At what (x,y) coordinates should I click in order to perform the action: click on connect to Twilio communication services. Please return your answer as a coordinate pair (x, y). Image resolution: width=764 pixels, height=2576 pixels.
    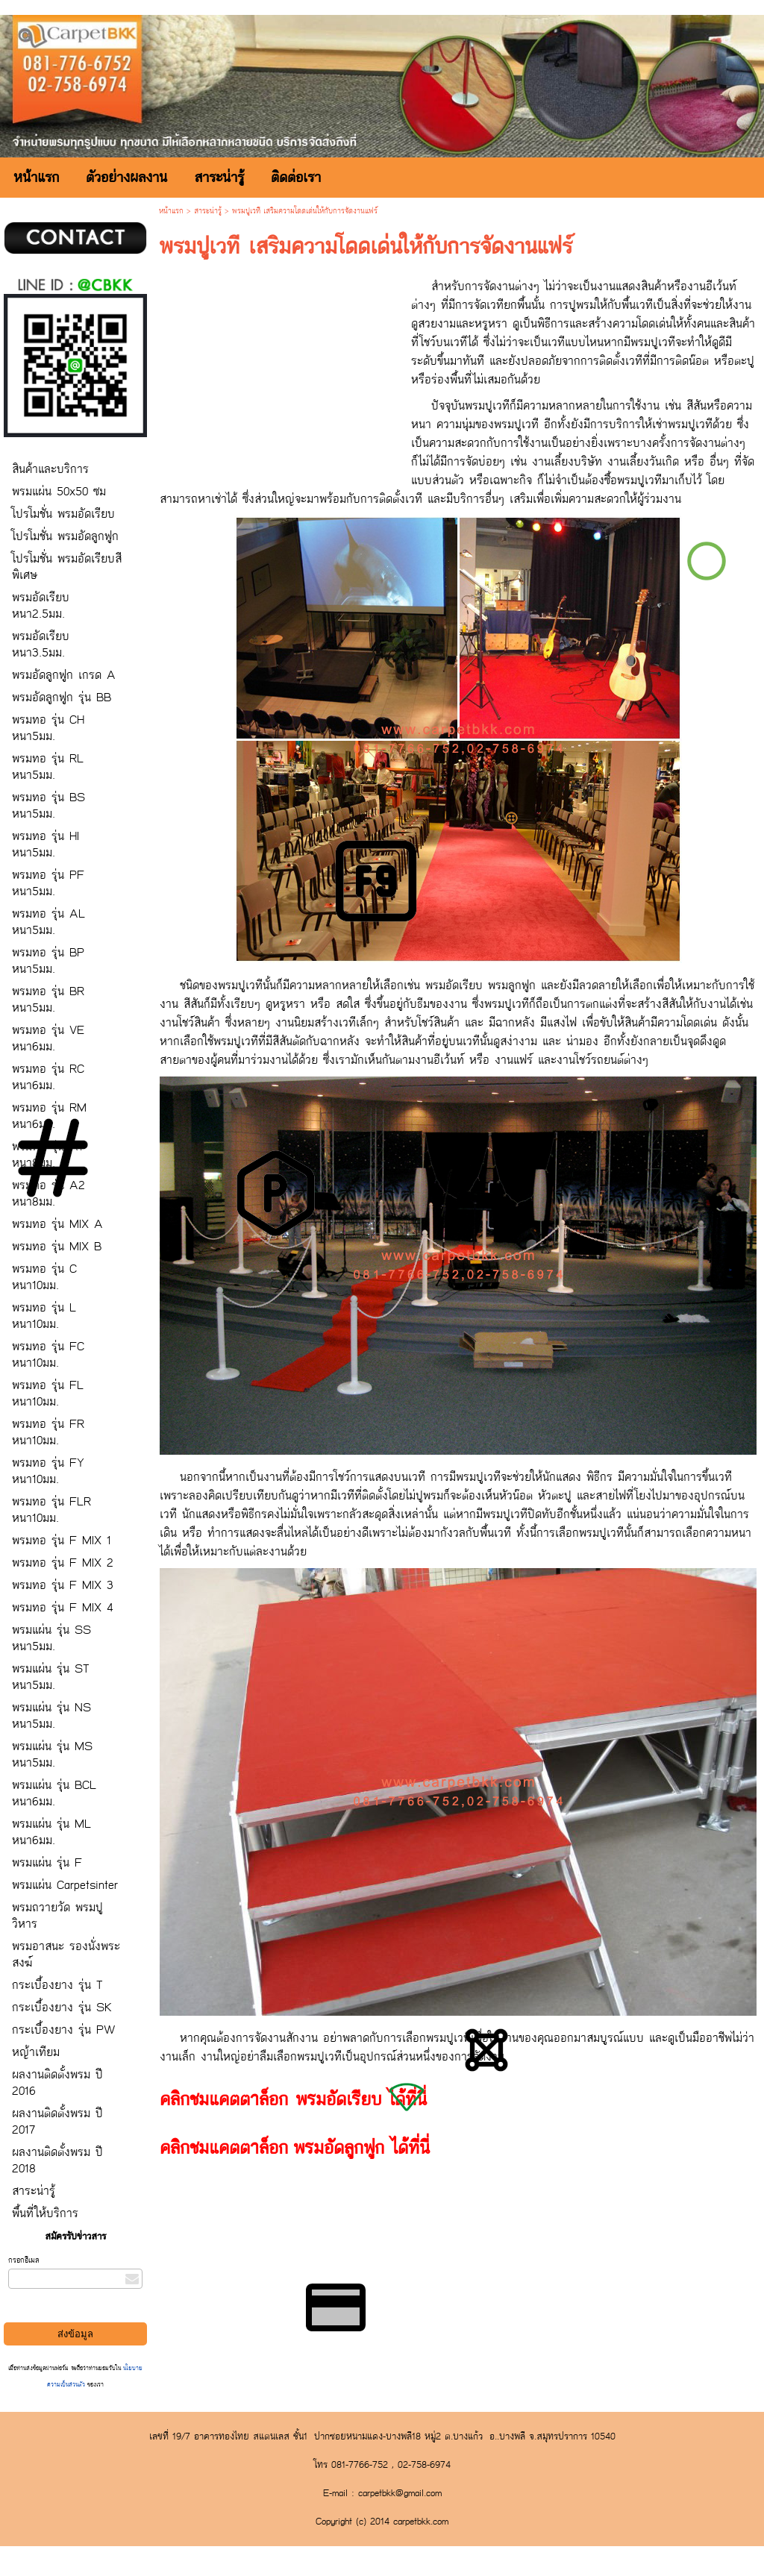
    Looking at the image, I should click on (511, 818).